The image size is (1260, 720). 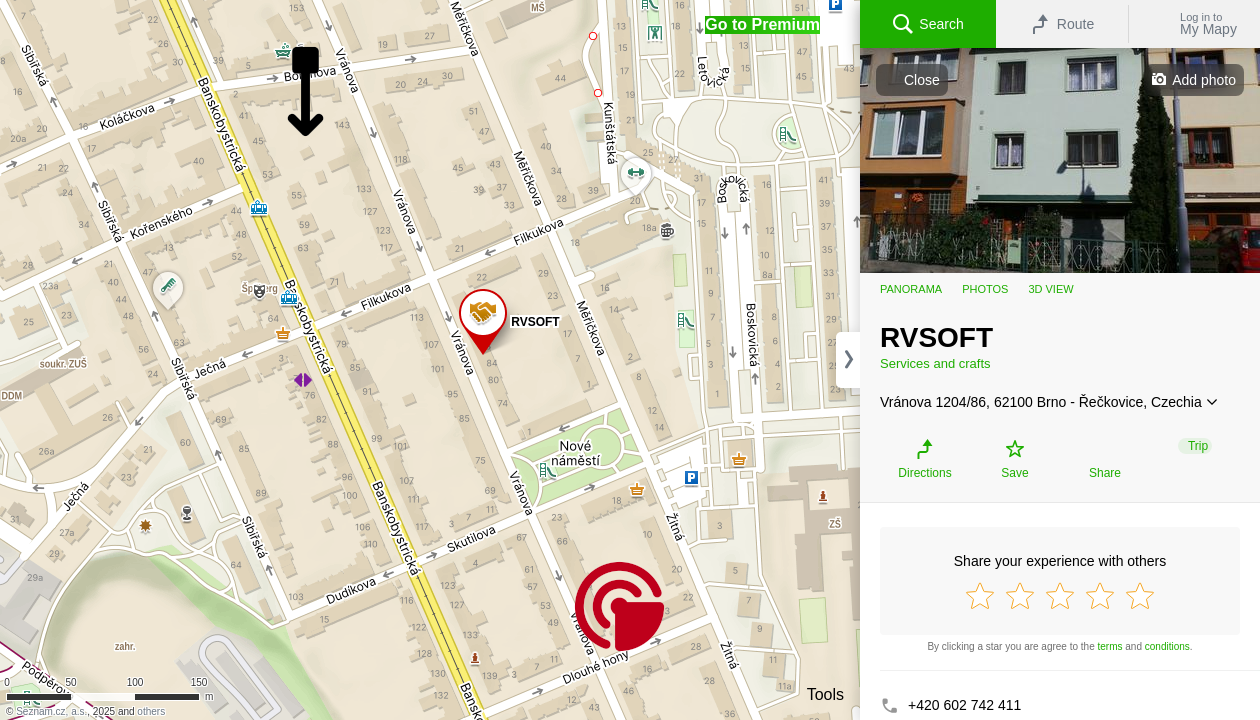 What do you see at coordinates (619, 606) in the screenshot?
I see `scan for nearby devices or networks` at bounding box center [619, 606].